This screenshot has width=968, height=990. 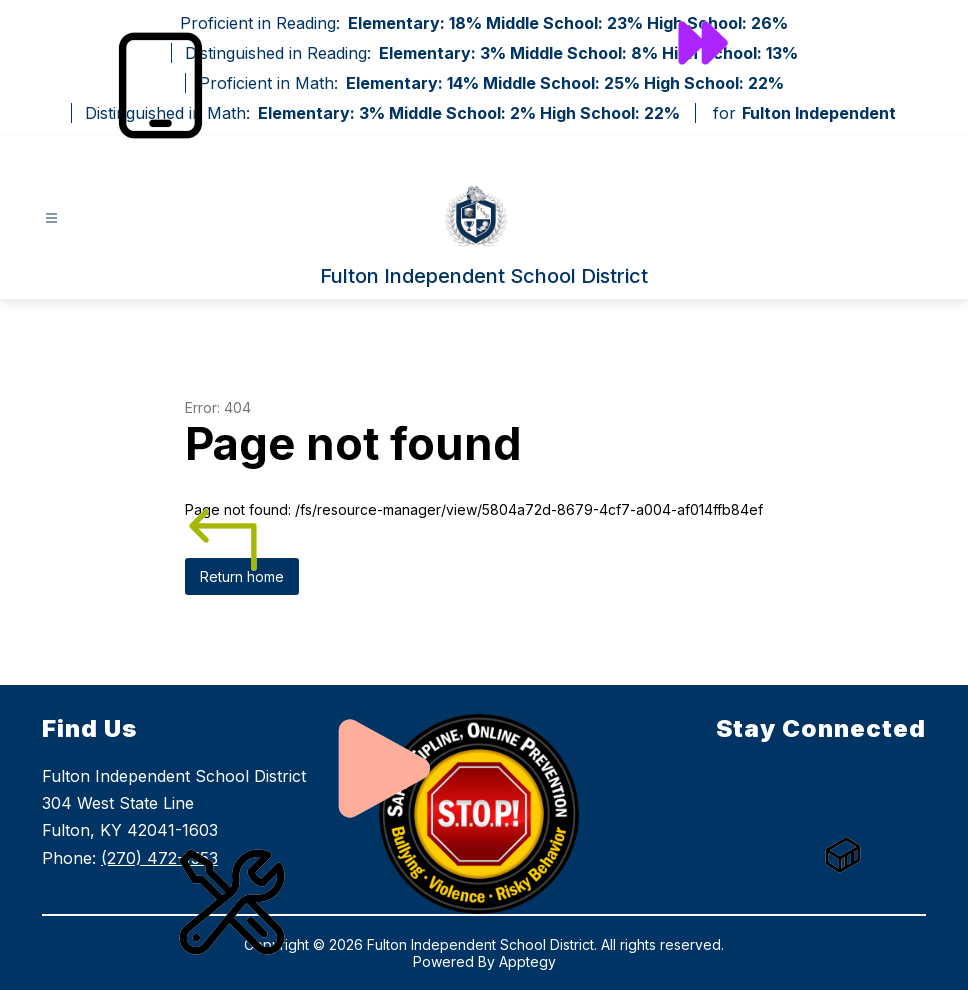 I want to click on skip to the next track, so click(x=700, y=43).